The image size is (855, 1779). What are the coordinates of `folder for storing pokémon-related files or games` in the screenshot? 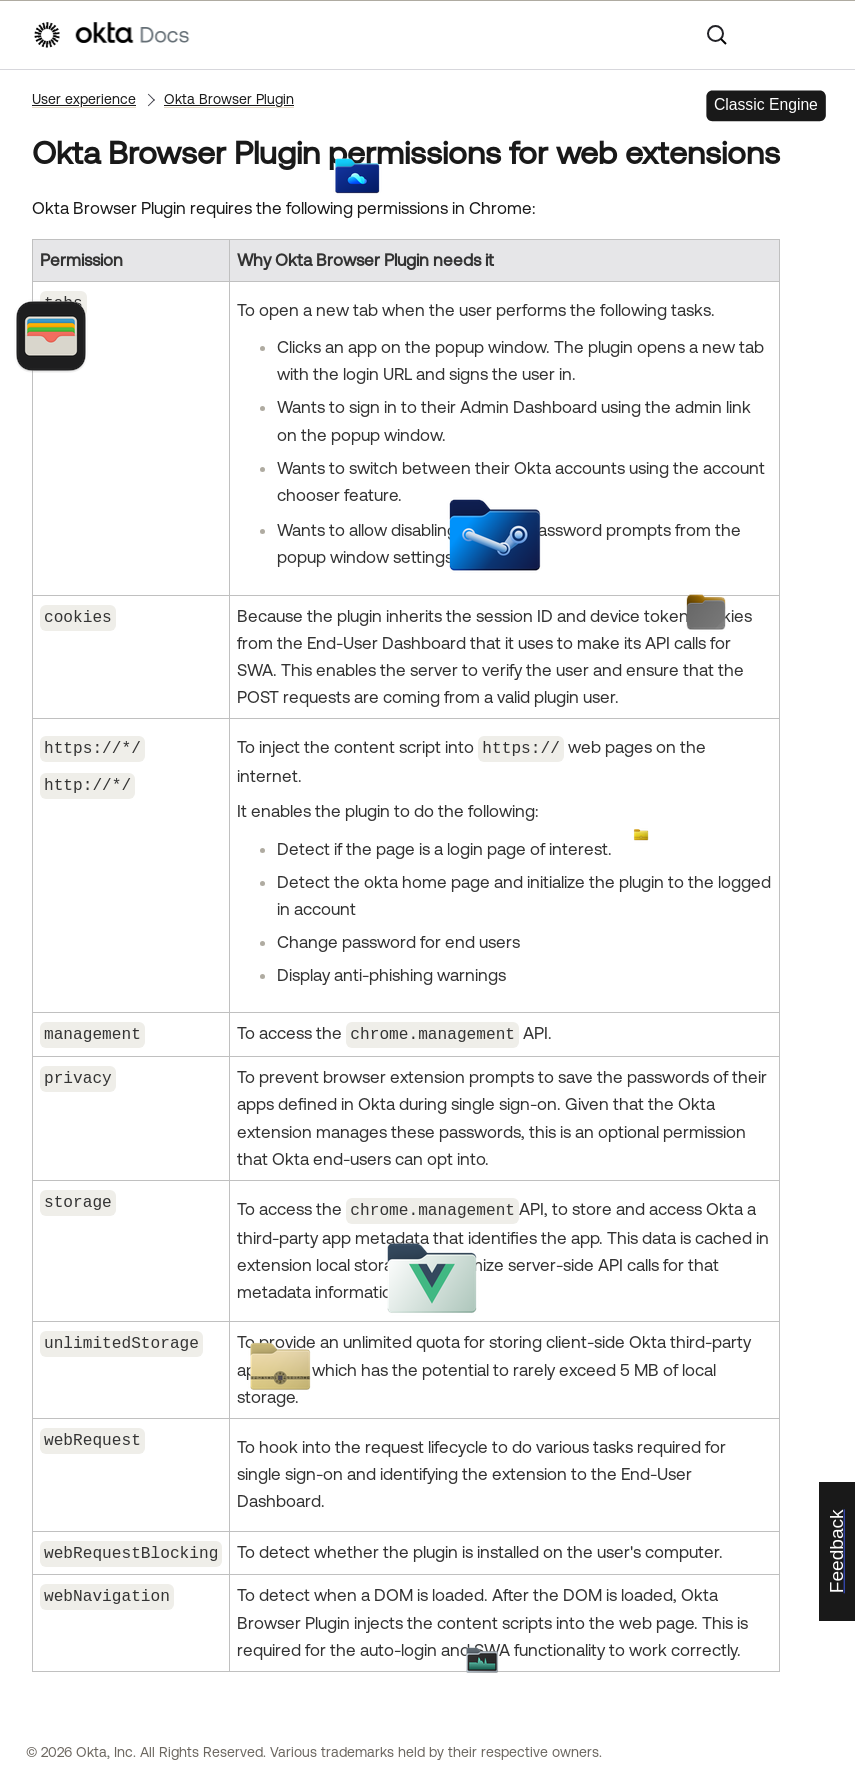 It's located at (641, 835).